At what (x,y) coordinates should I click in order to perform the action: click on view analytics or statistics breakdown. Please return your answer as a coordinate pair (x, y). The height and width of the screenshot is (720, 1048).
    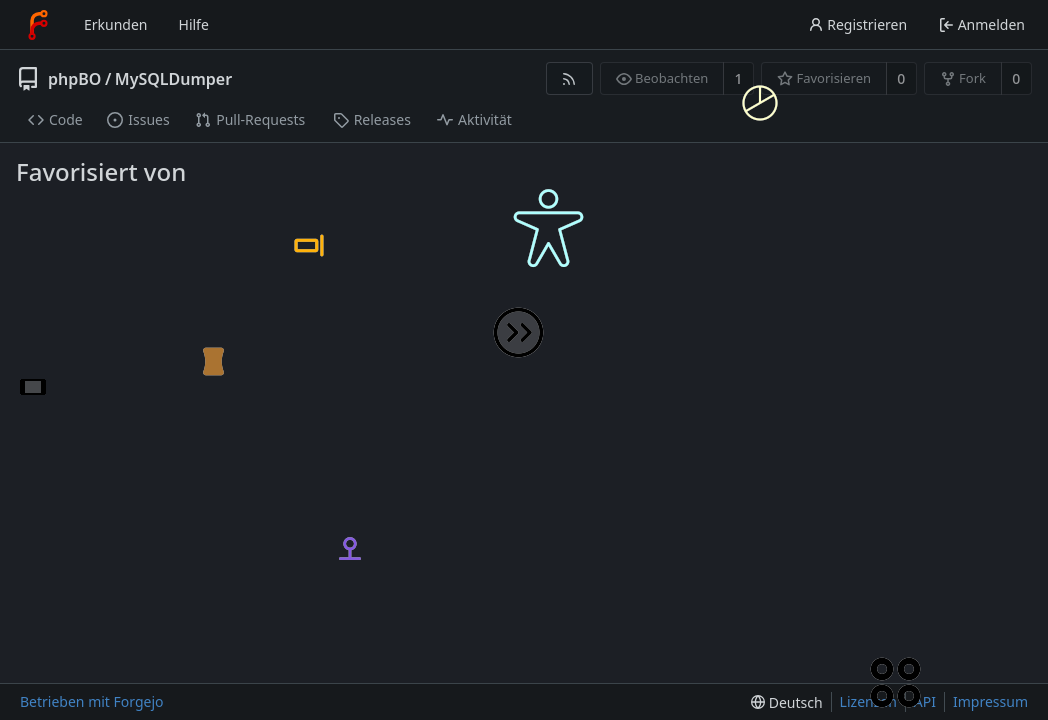
    Looking at the image, I should click on (760, 103).